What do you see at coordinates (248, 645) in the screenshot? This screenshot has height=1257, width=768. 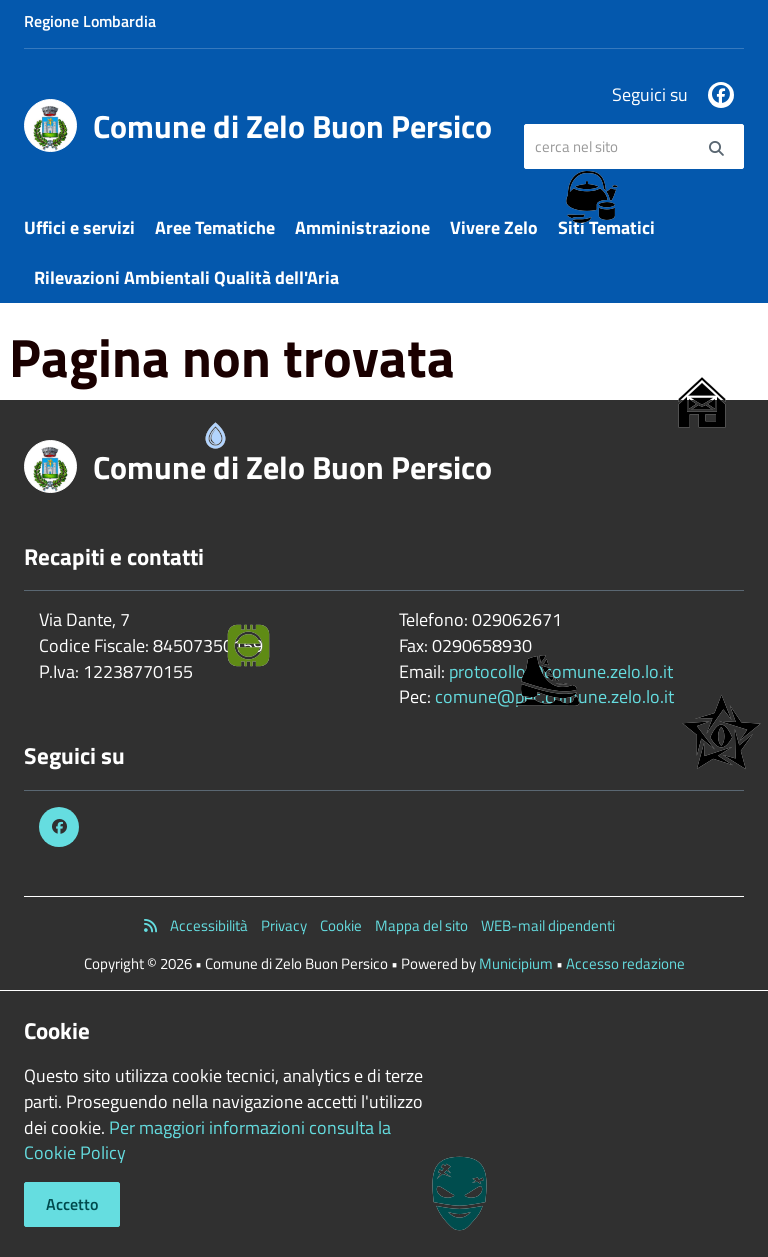 I see `represents a microchip or processor component` at bounding box center [248, 645].